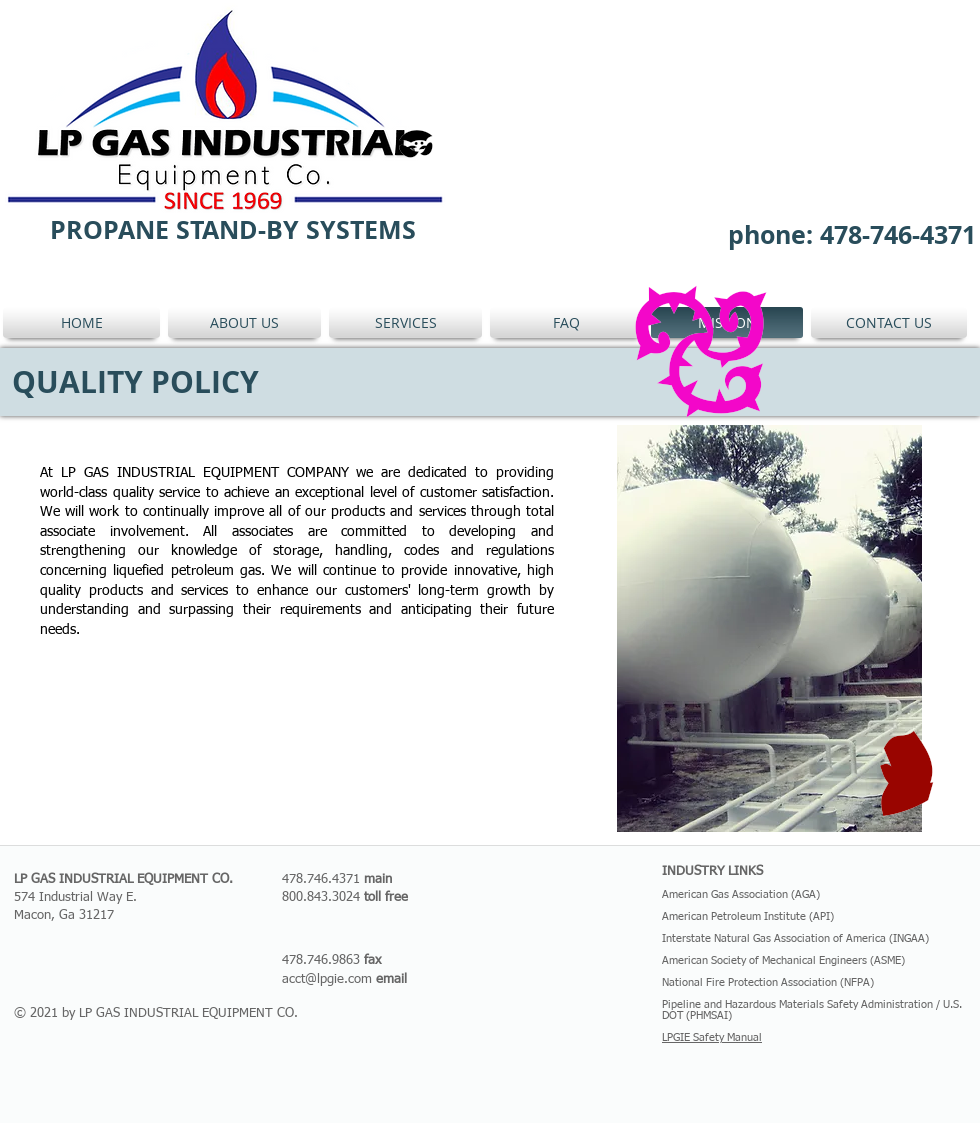 This screenshot has width=980, height=1123. I want to click on represents a curse or debuff status effect, so click(701, 352).